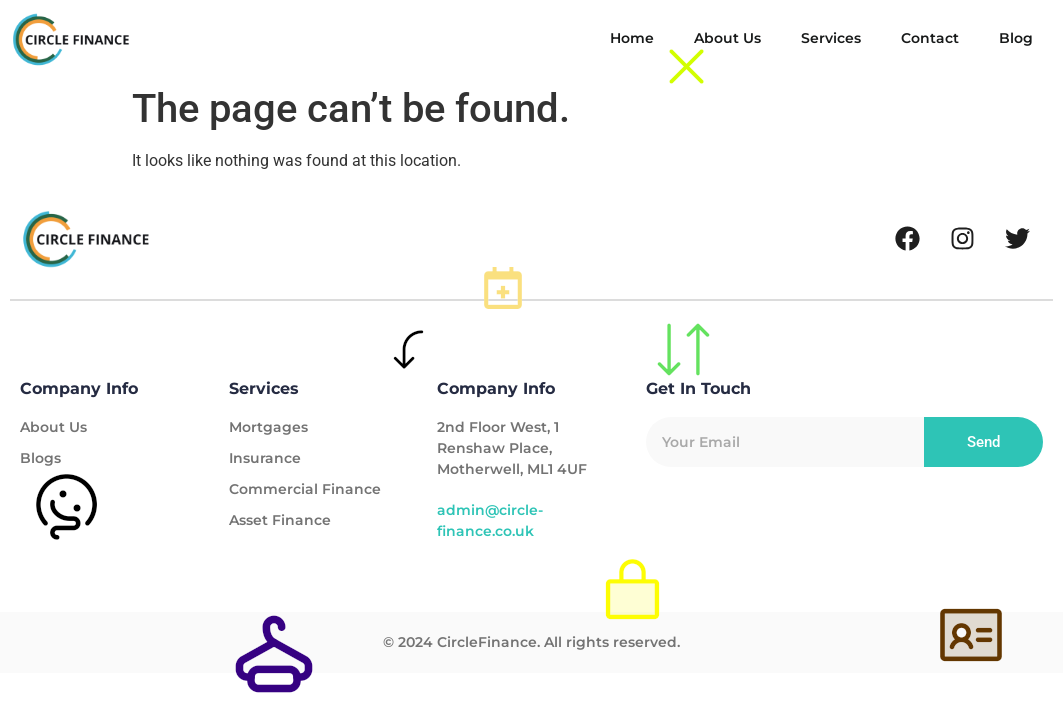 The width and height of the screenshot is (1063, 720). What do you see at coordinates (66, 504) in the screenshot?
I see `indicates overwhelming or stressful situation` at bounding box center [66, 504].